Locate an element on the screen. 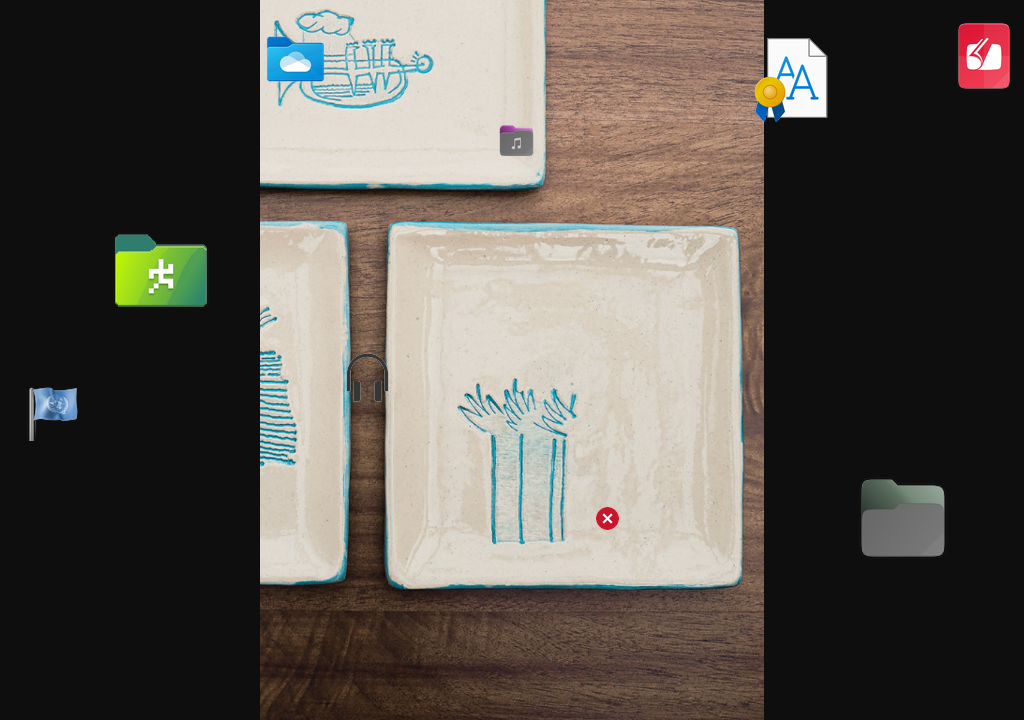  a certified or premium font file is located at coordinates (797, 78).